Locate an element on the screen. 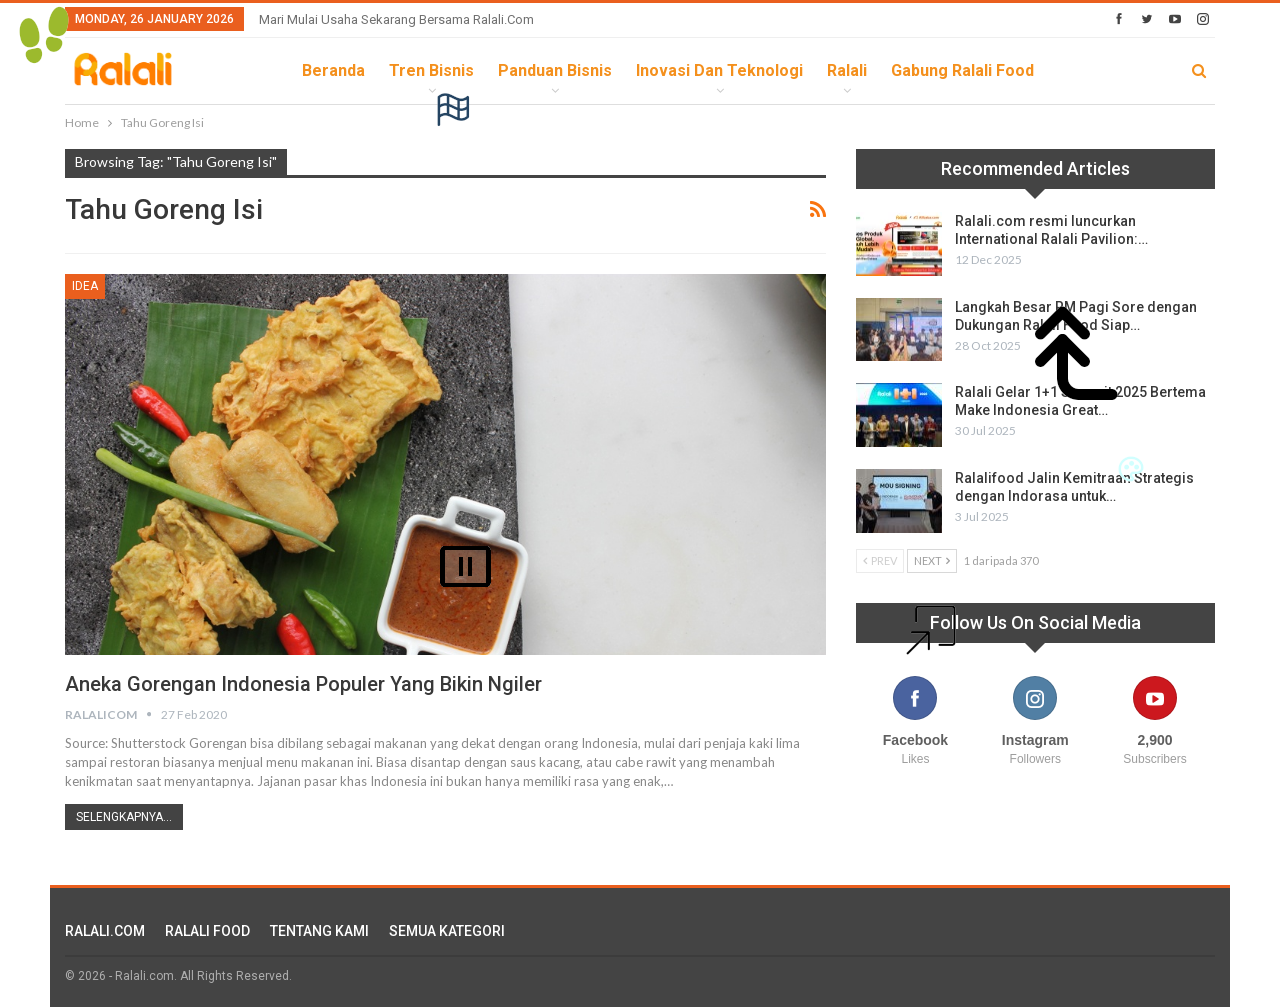 The height and width of the screenshot is (1007, 1280). indicates a finish line or goal completion is located at coordinates (452, 109).